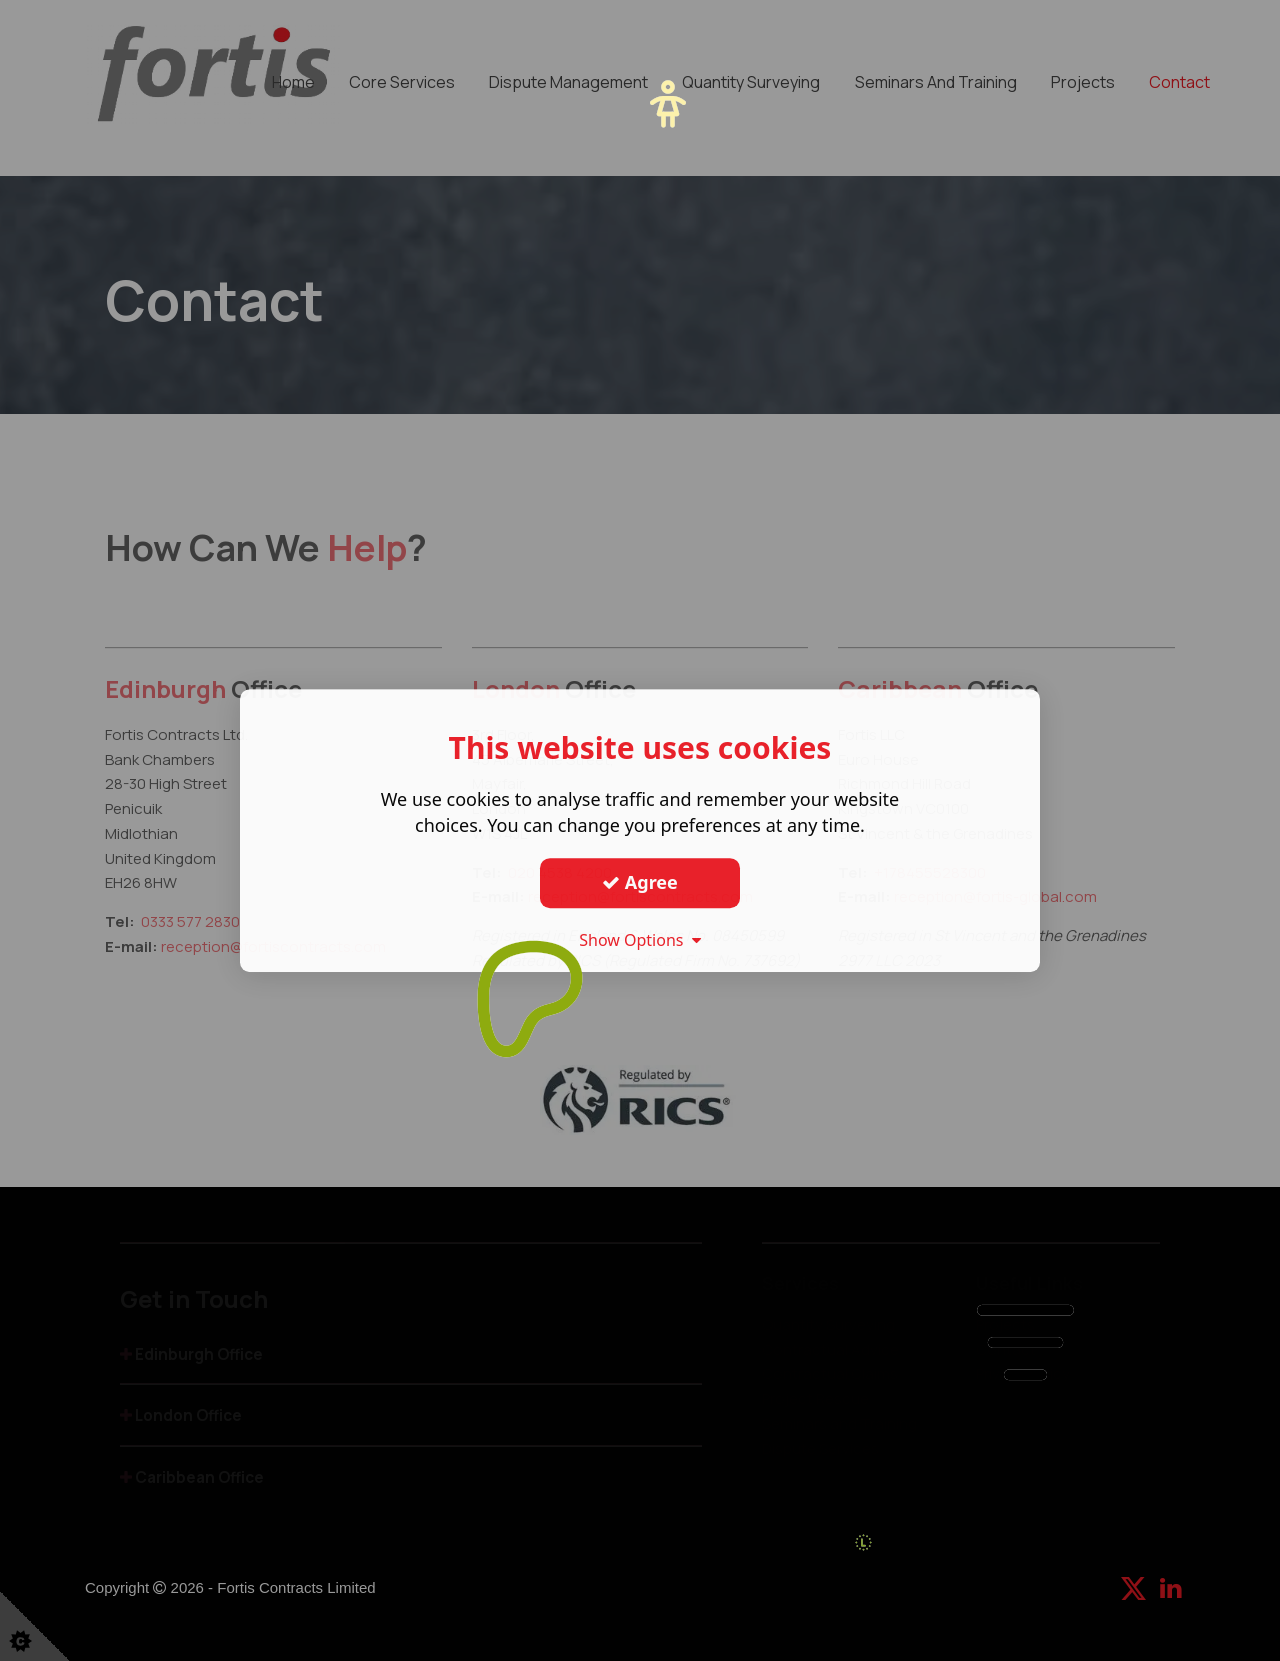 Image resolution: width=1280 pixels, height=1661 pixels. I want to click on filter list or search results, so click(1025, 1342).